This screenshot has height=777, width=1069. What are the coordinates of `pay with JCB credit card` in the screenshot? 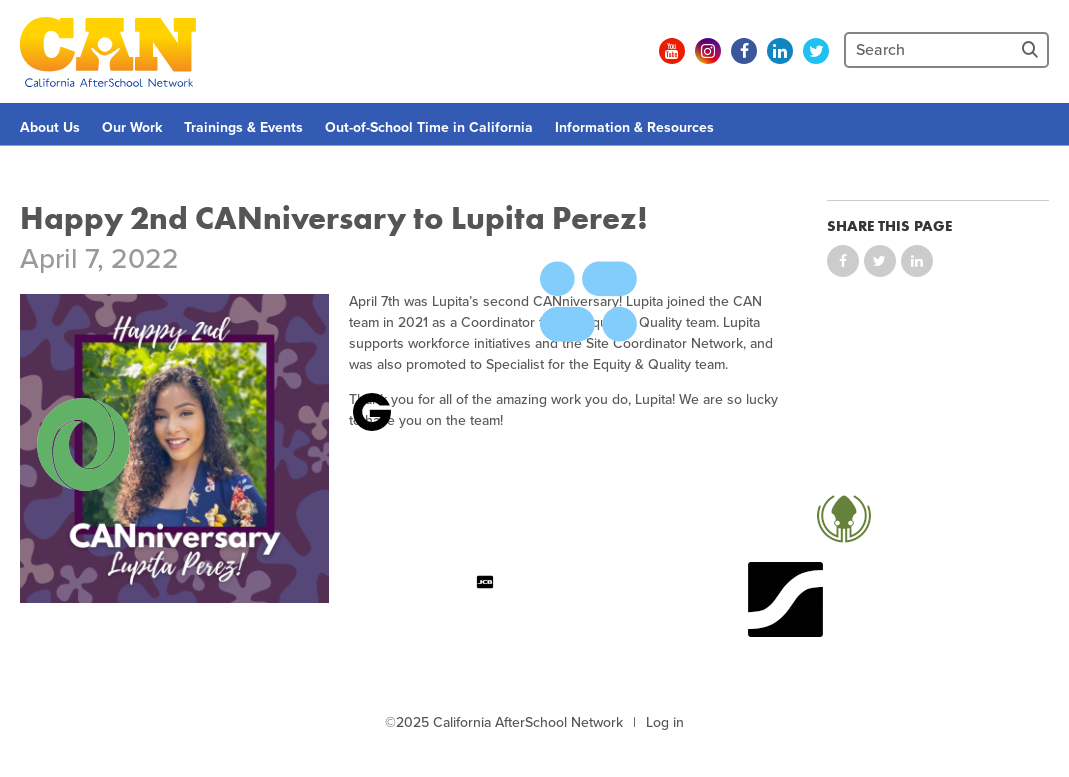 It's located at (485, 582).